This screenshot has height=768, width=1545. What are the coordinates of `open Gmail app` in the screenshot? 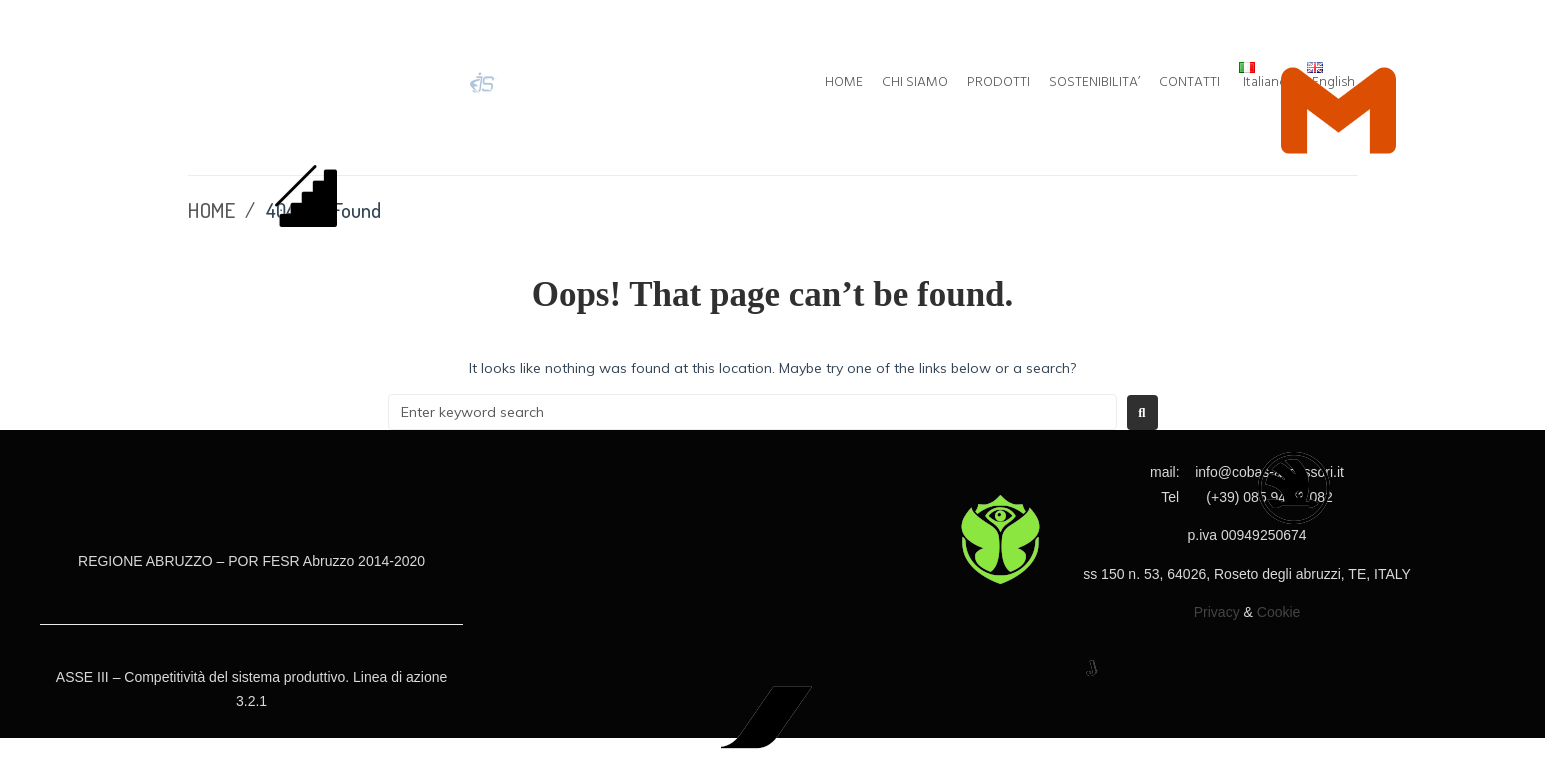 It's located at (1338, 110).